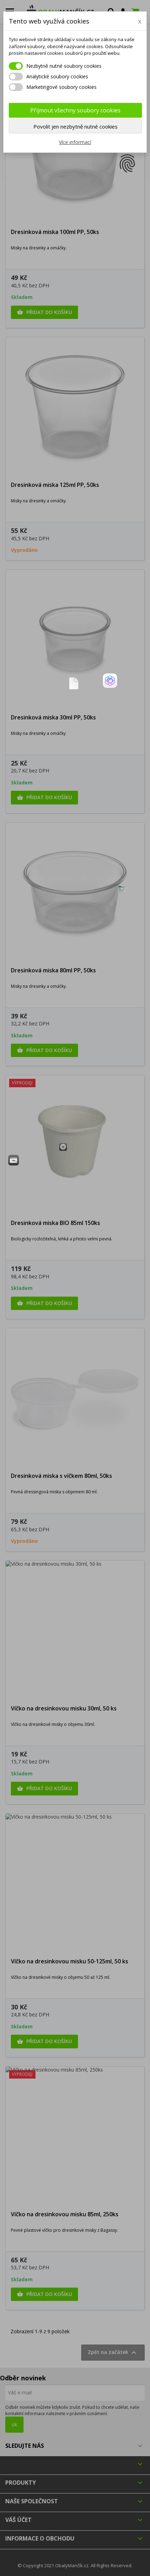  Describe the element at coordinates (74, 684) in the screenshot. I see `a blank or empty document file` at that location.